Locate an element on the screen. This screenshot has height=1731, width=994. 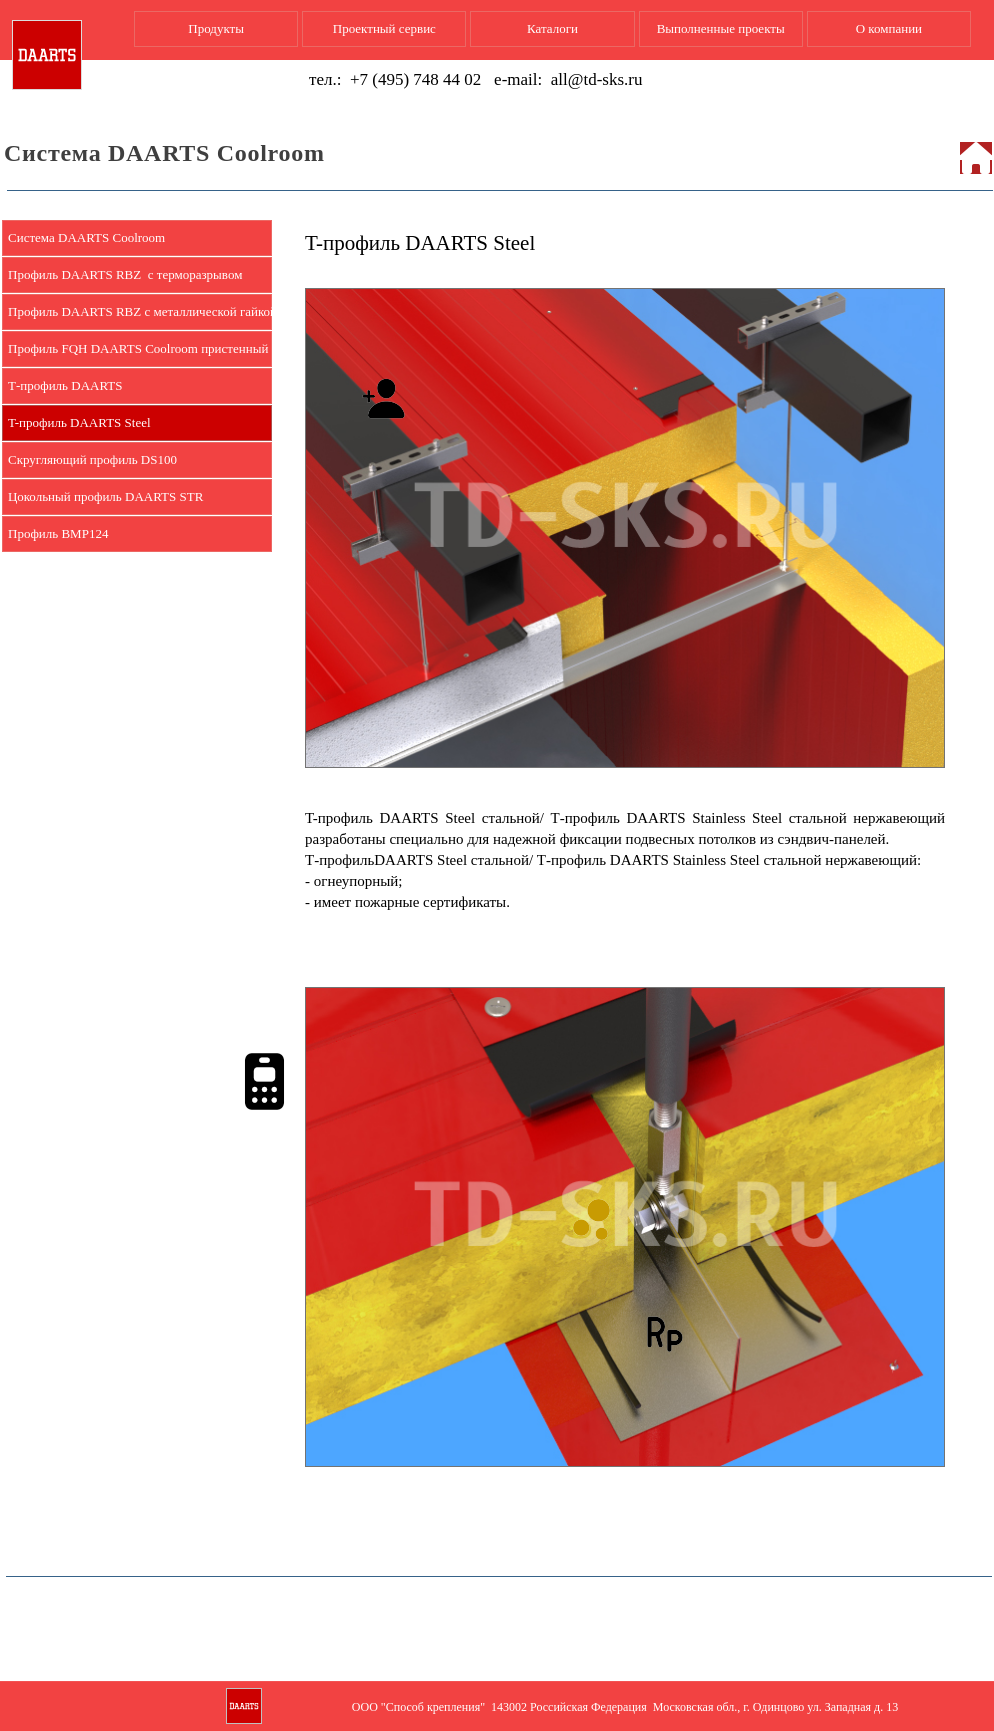
view bubble chart data visualization is located at coordinates (593, 1219).